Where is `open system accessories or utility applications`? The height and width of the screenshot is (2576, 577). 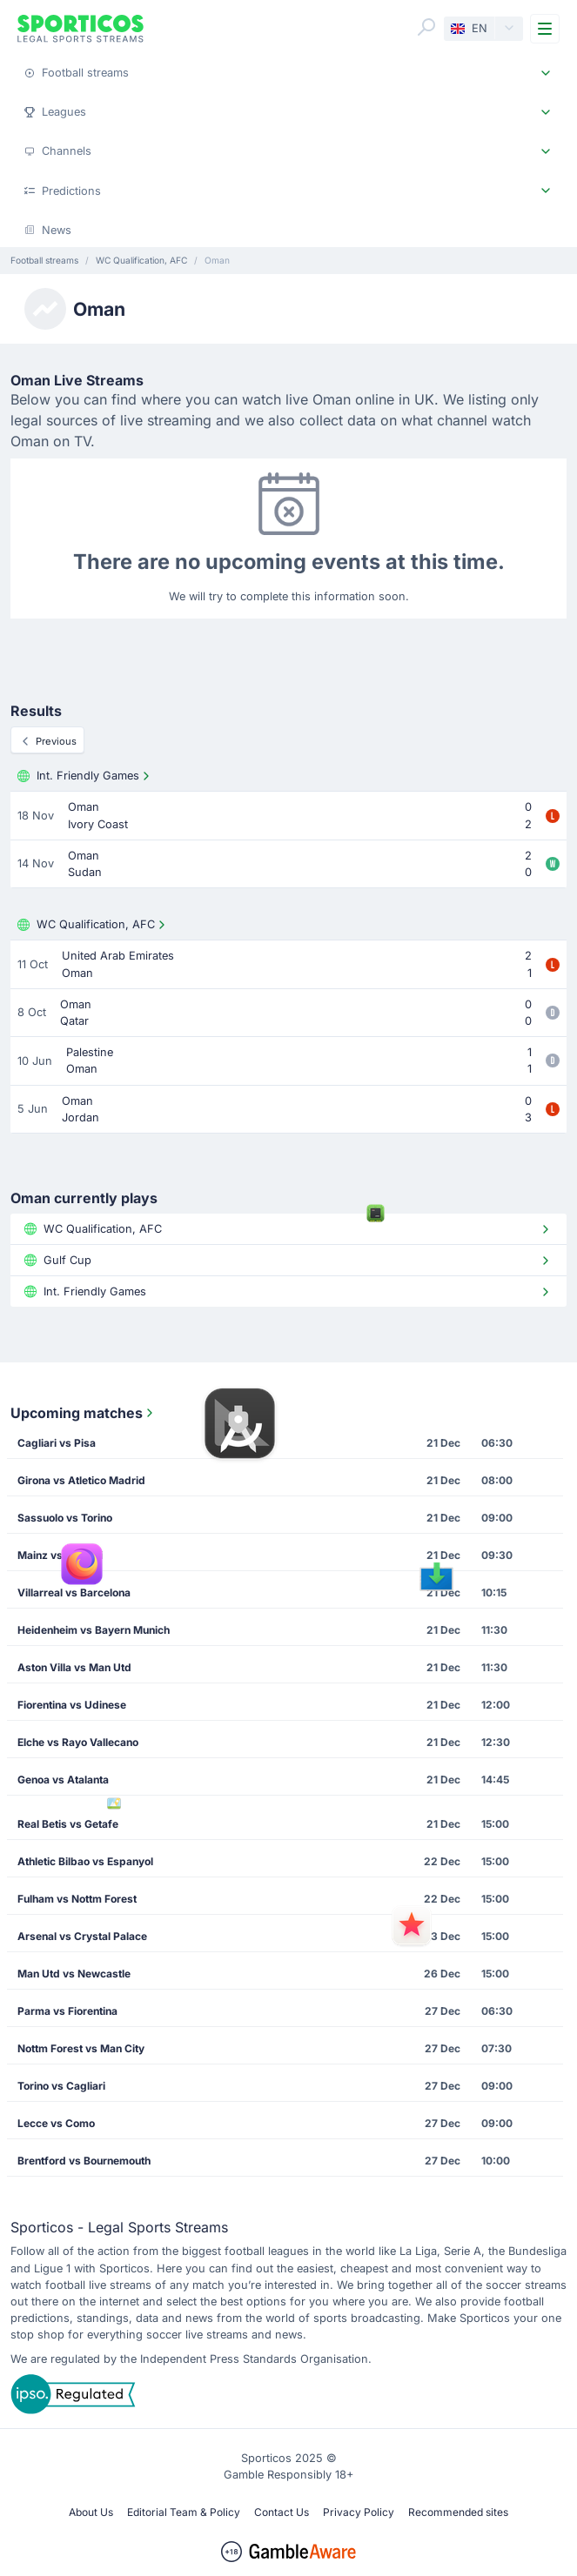 open system accessories or utility applications is located at coordinates (239, 1424).